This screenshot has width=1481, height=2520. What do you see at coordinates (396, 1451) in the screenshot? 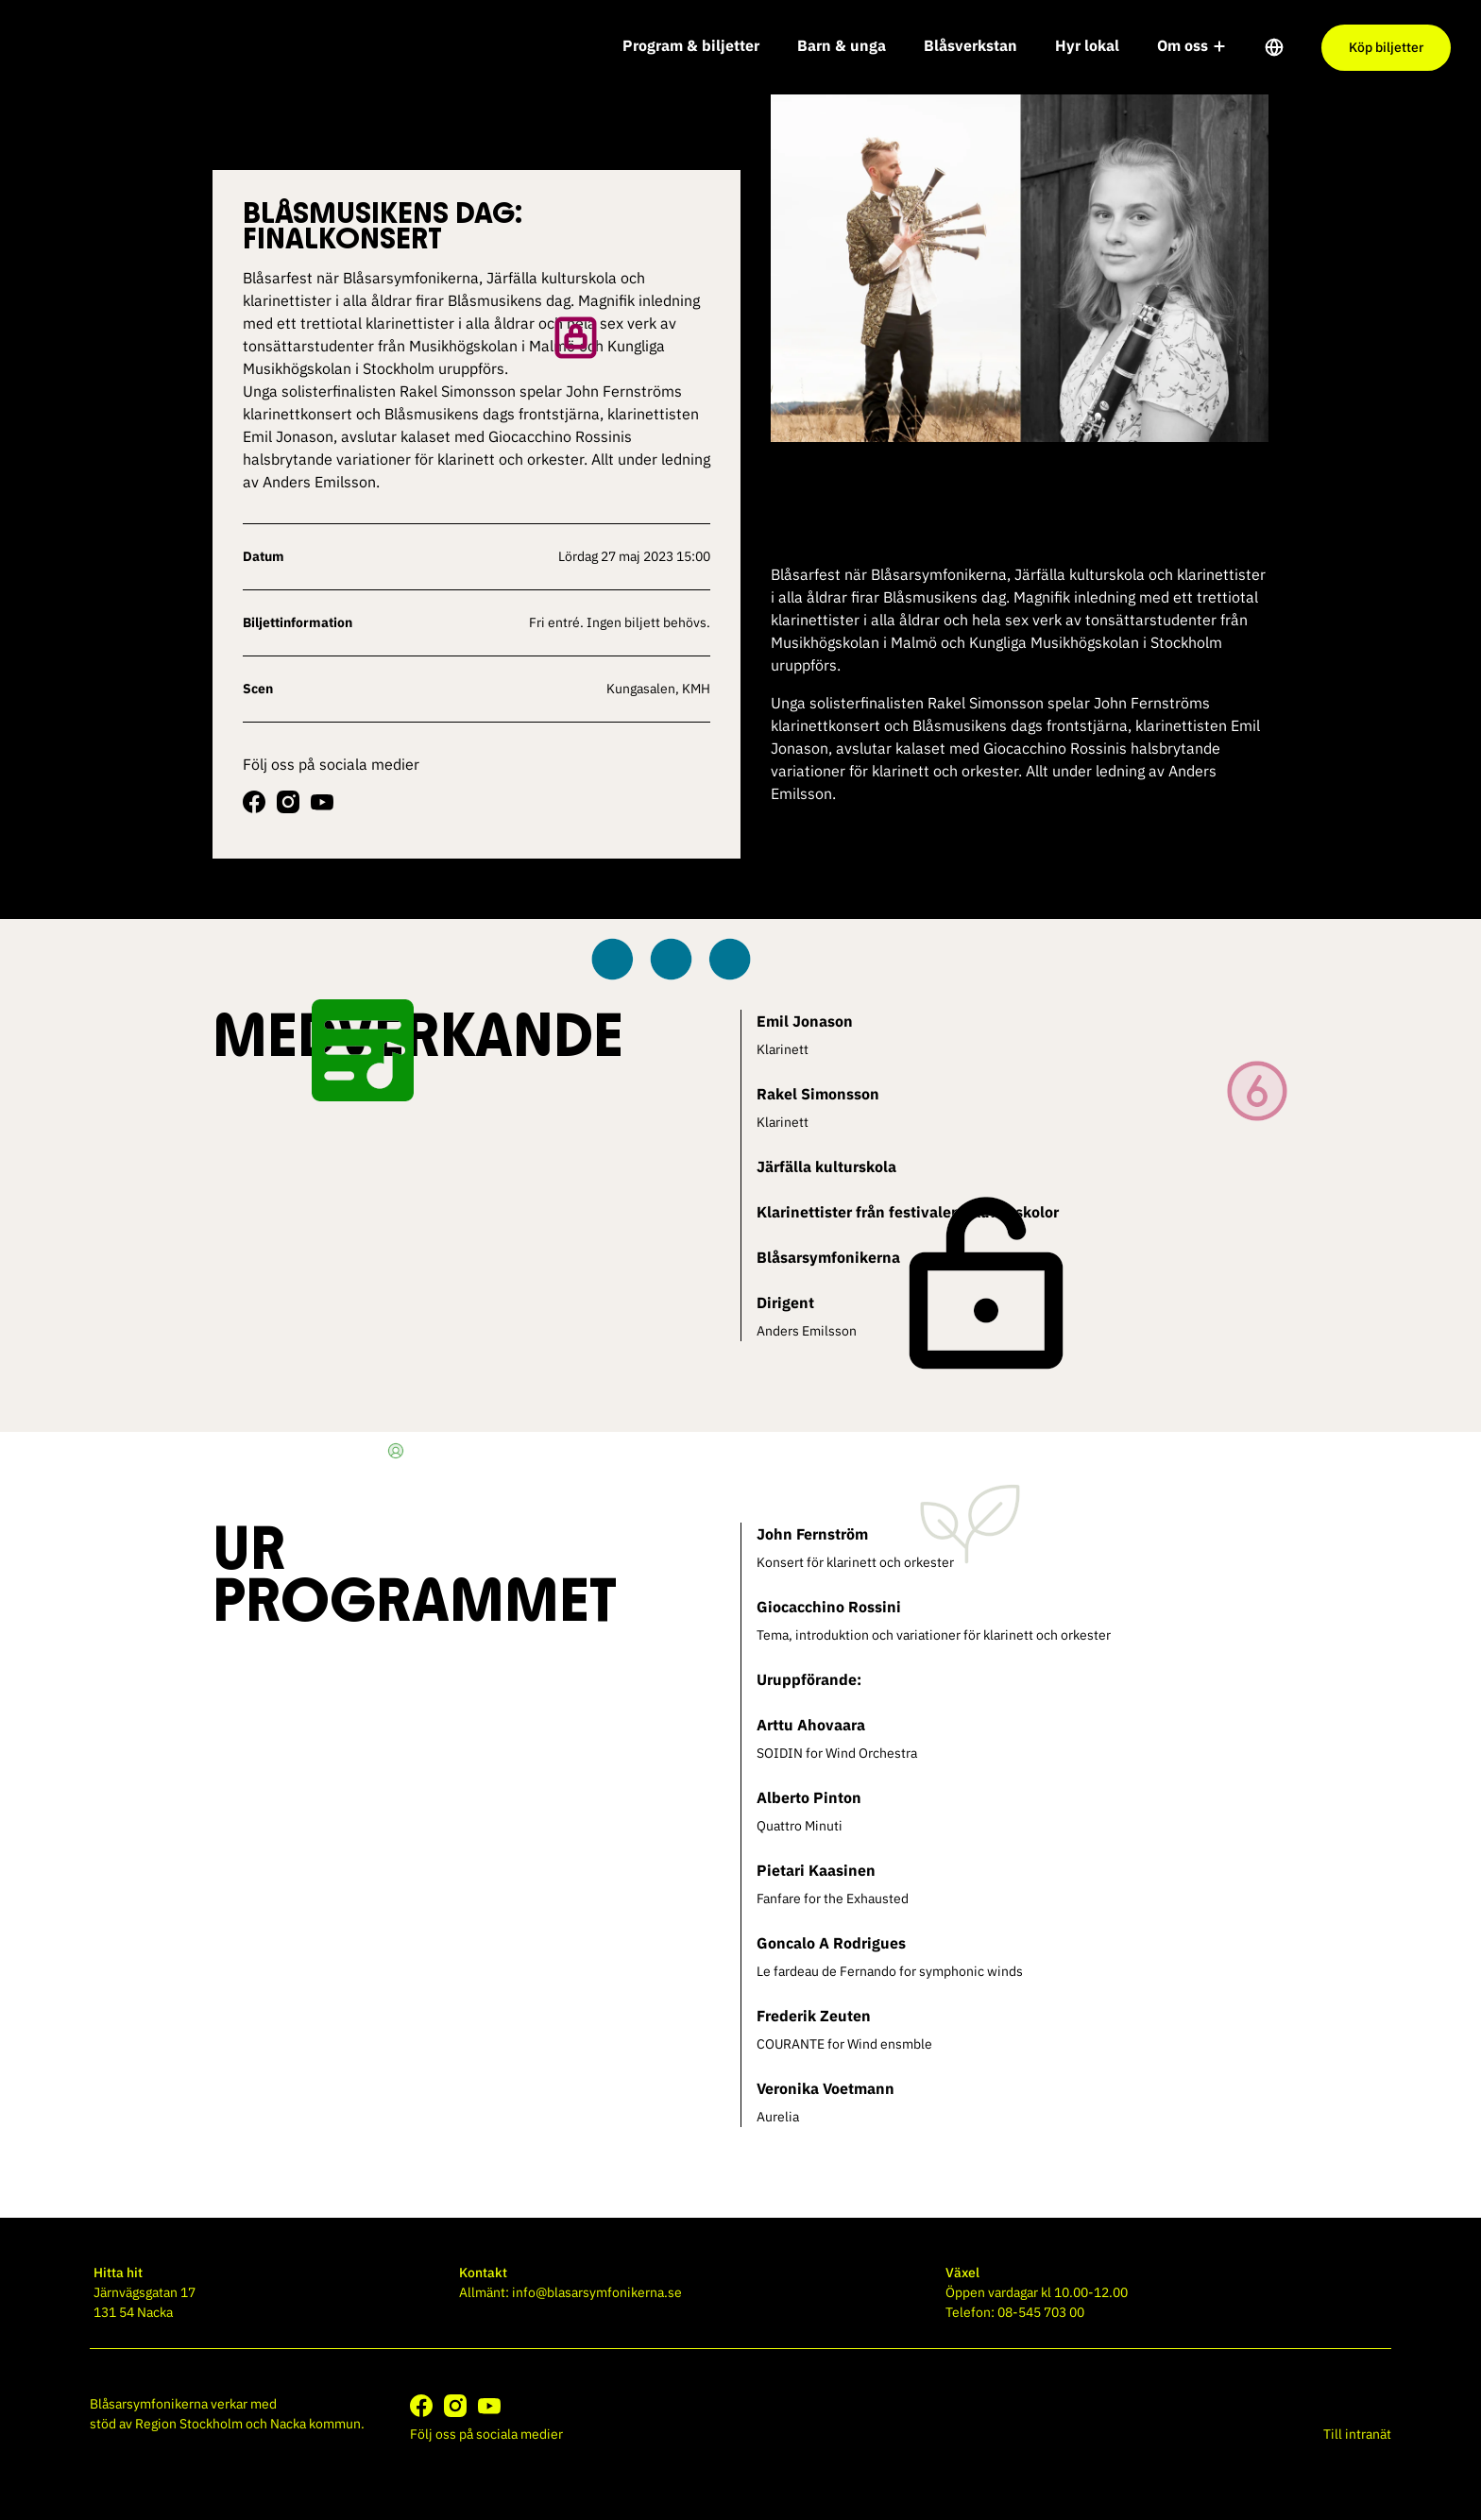
I see `view your profile` at bounding box center [396, 1451].